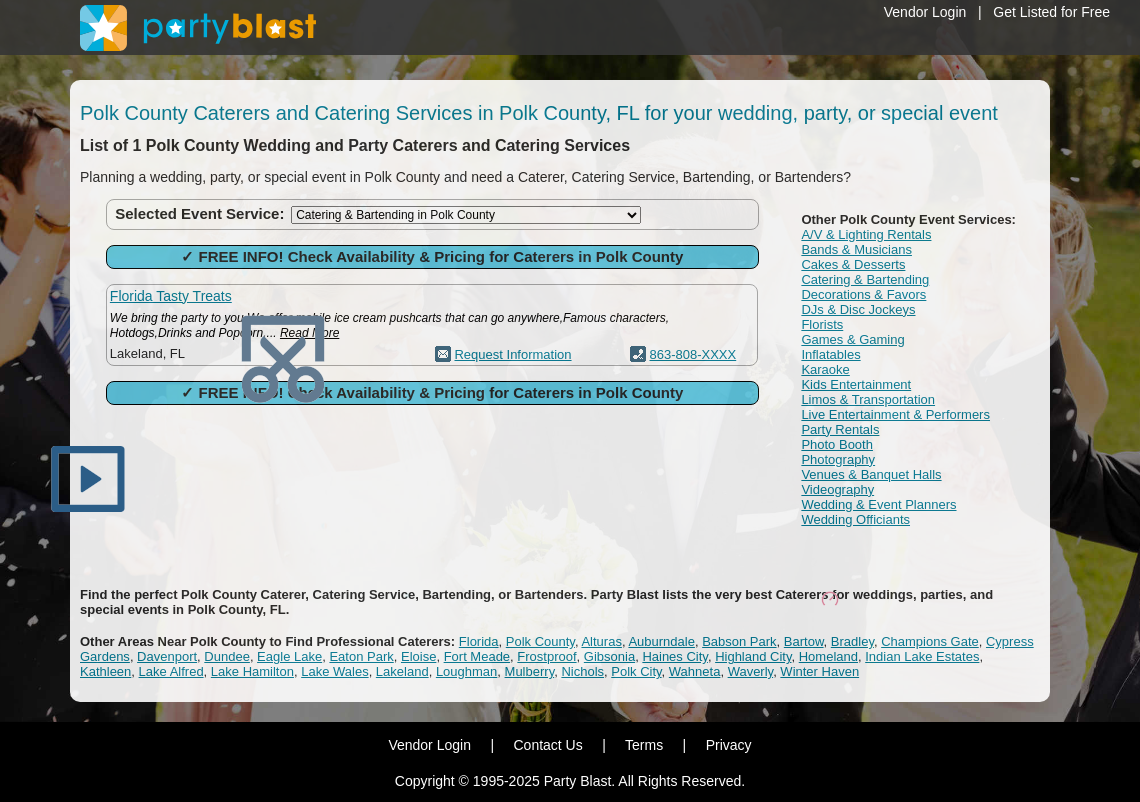  Describe the element at coordinates (88, 479) in the screenshot. I see `play a video or movie` at that location.